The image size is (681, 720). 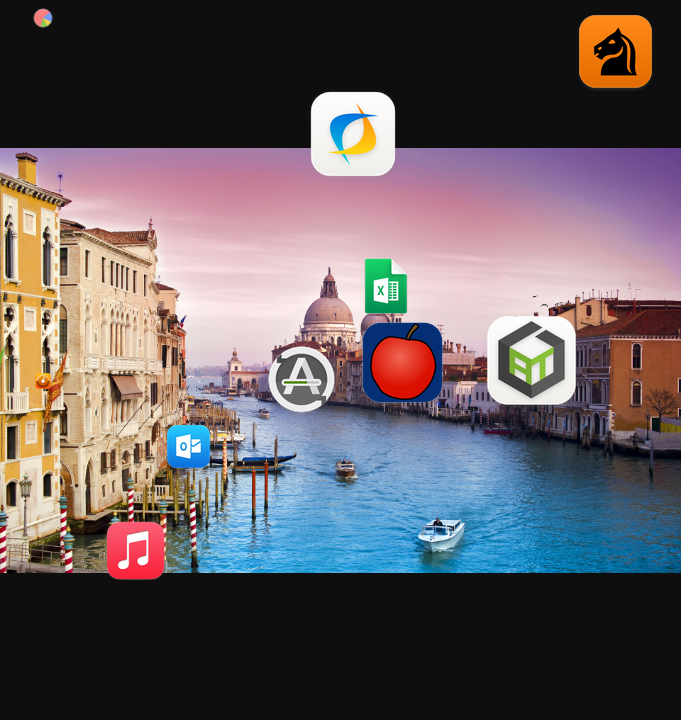 I want to click on open the tapple app, so click(x=402, y=362).